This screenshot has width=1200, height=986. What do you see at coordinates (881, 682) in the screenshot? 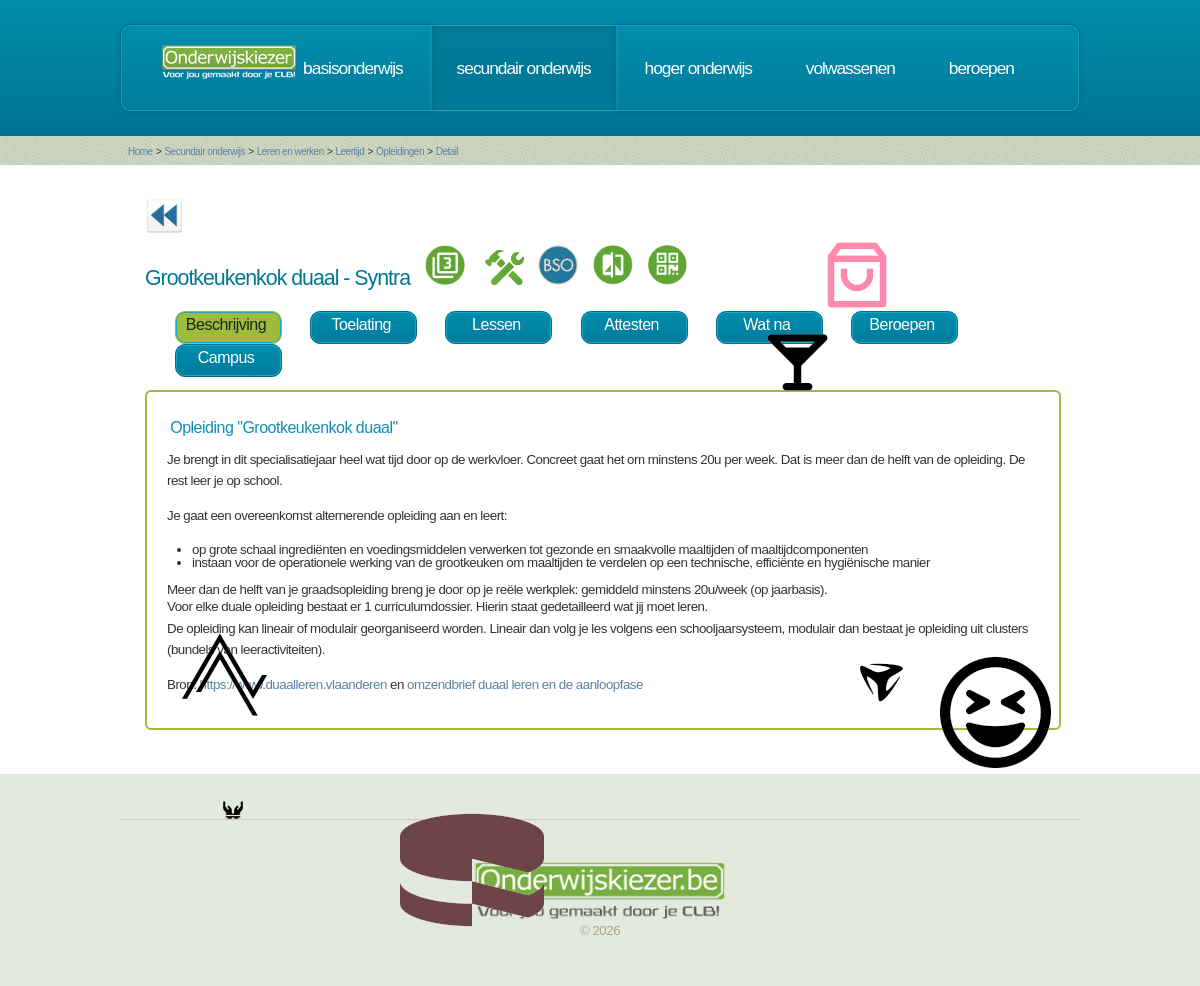
I see `freenet brand logo` at bounding box center [881, 682].